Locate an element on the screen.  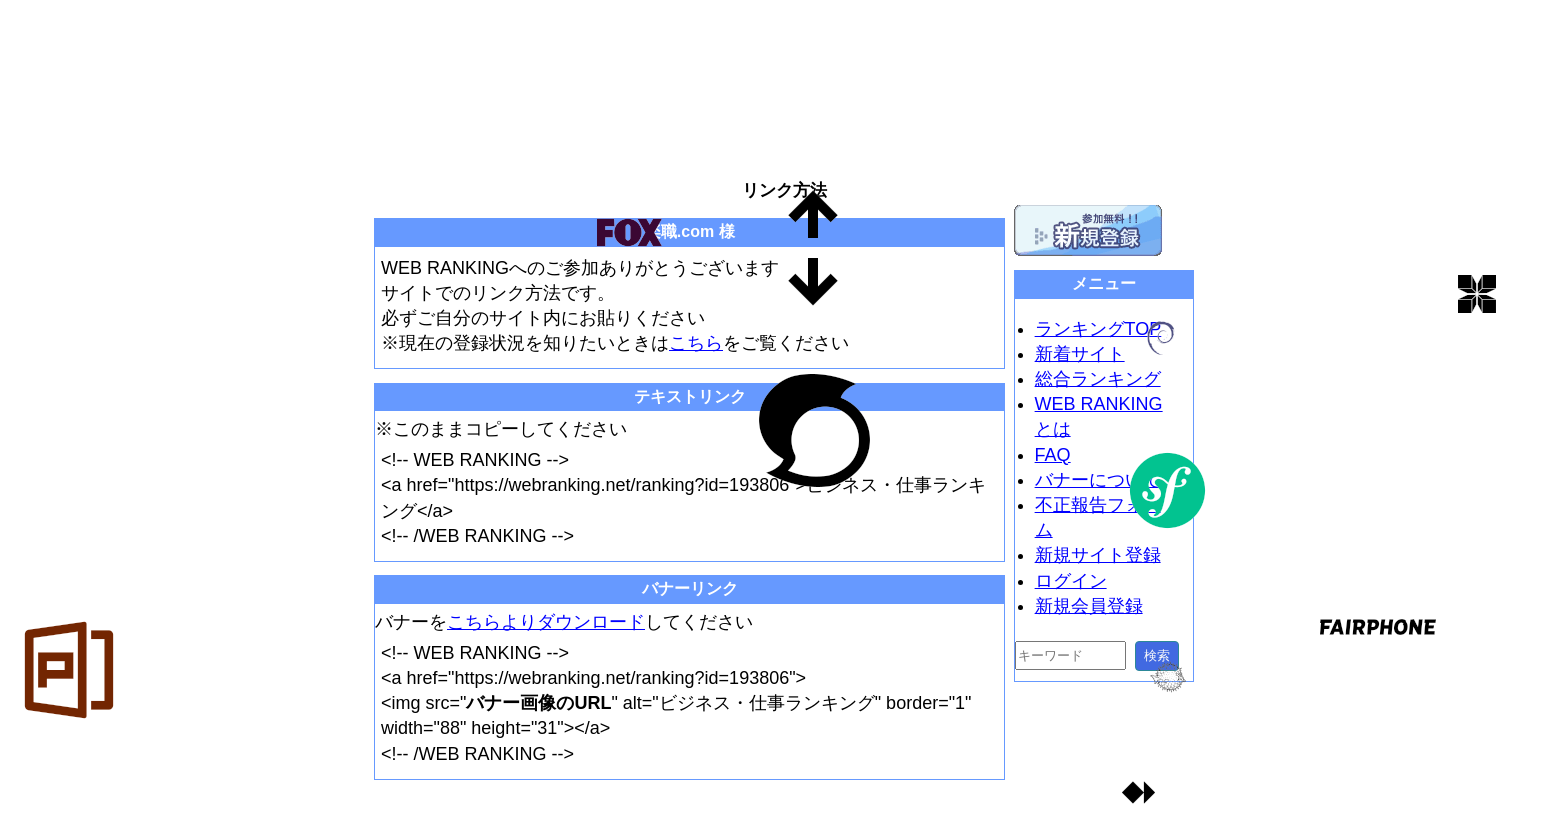
Fairphone company logo is located at coordinates (1378, 627).